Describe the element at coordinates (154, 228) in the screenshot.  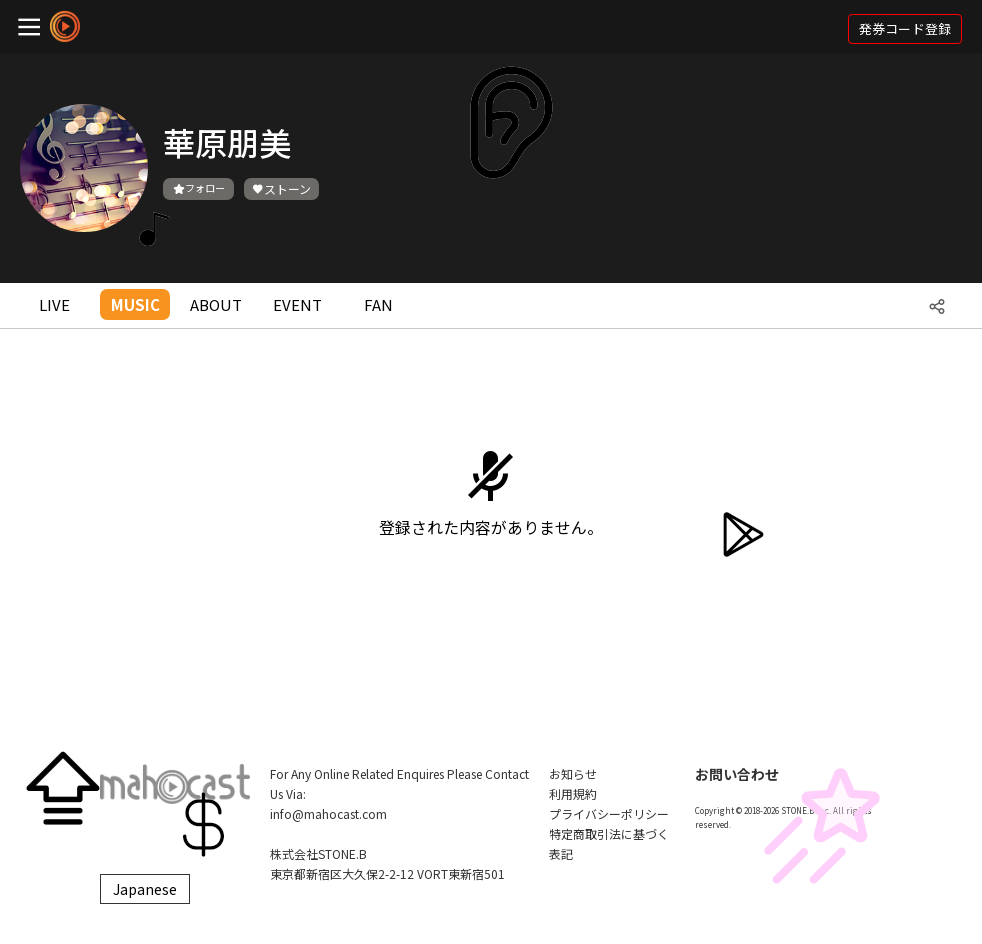
I see `access music or audio player` at that location.